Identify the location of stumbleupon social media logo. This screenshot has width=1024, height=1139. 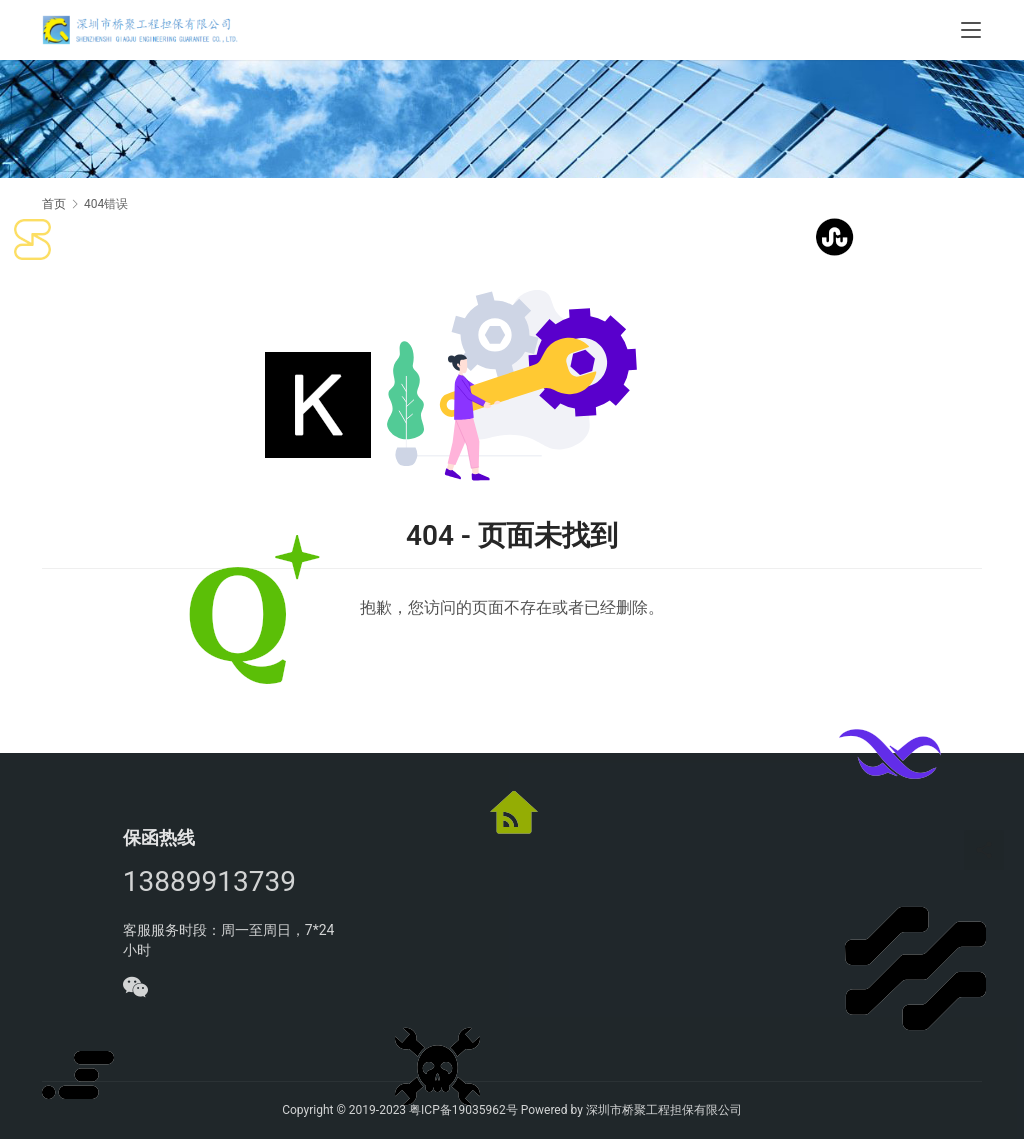
(834, 237).